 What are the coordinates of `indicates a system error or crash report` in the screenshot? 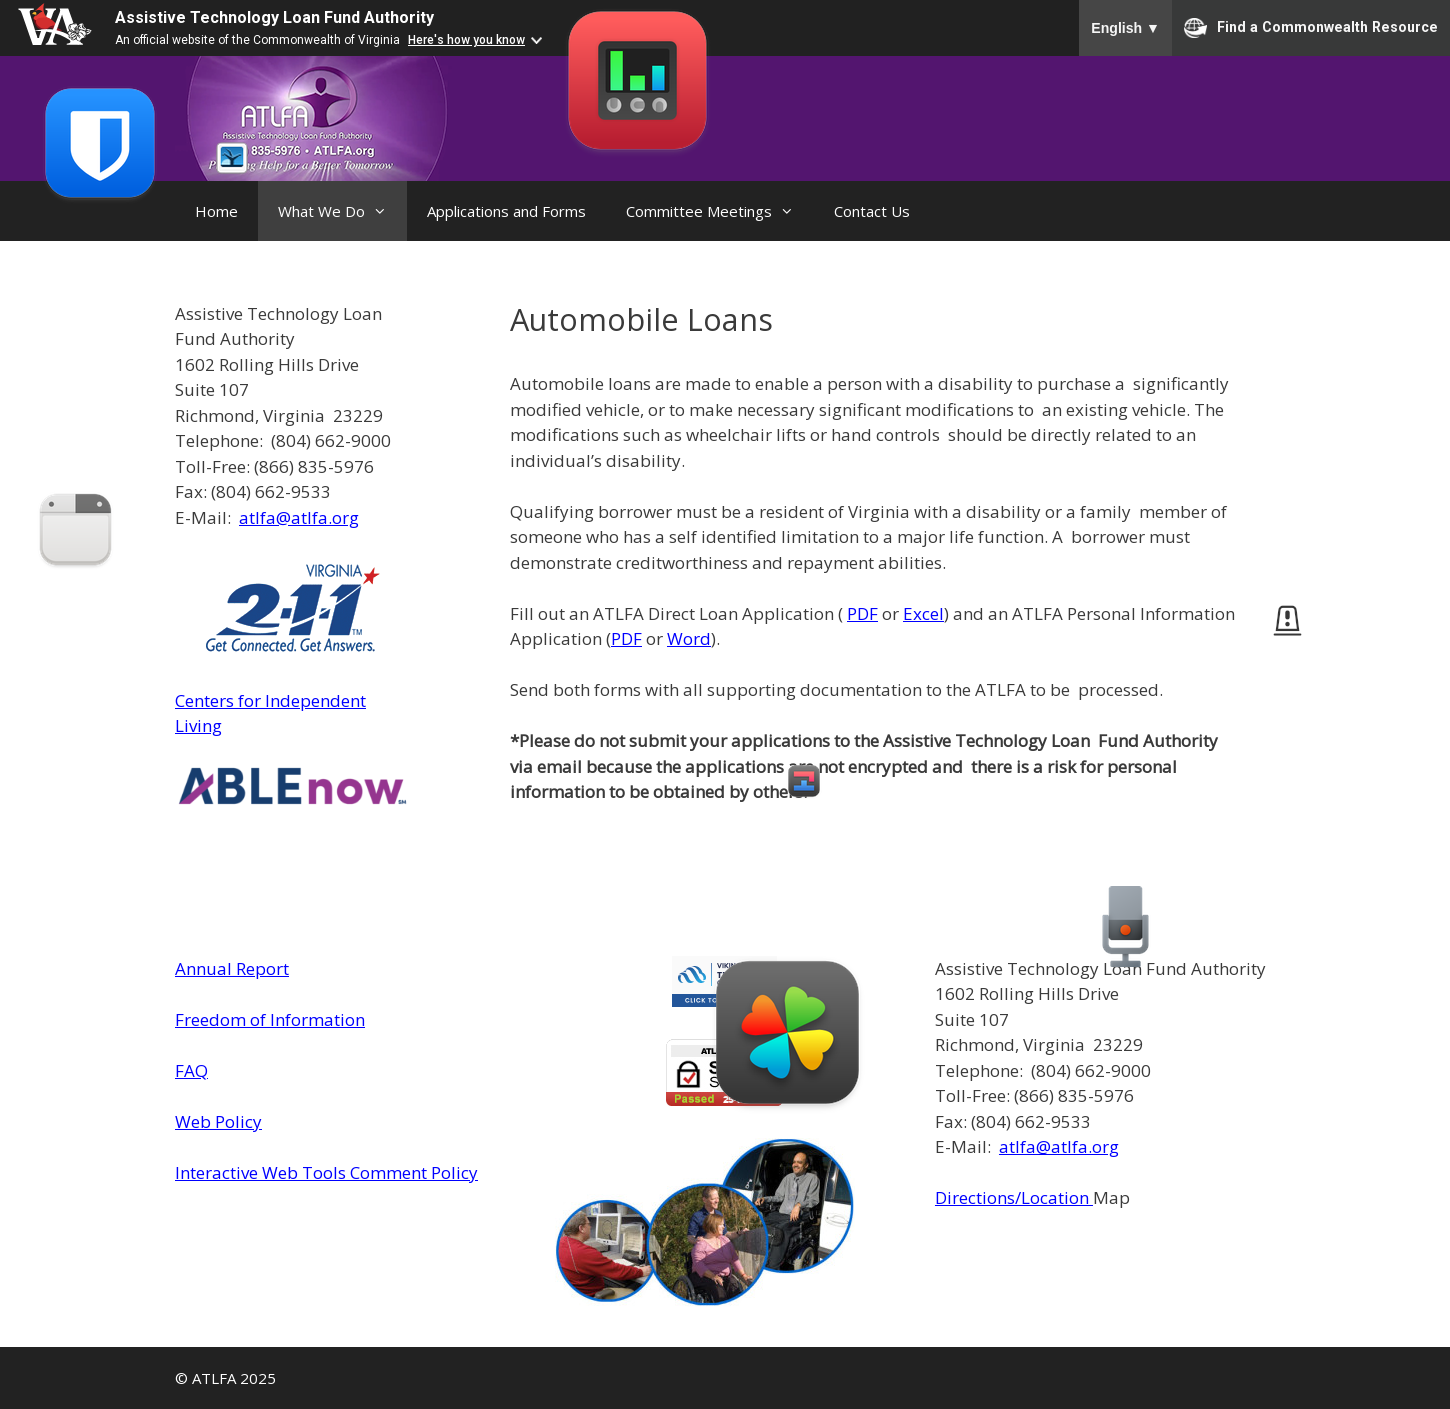 It's located at (1287, 619).